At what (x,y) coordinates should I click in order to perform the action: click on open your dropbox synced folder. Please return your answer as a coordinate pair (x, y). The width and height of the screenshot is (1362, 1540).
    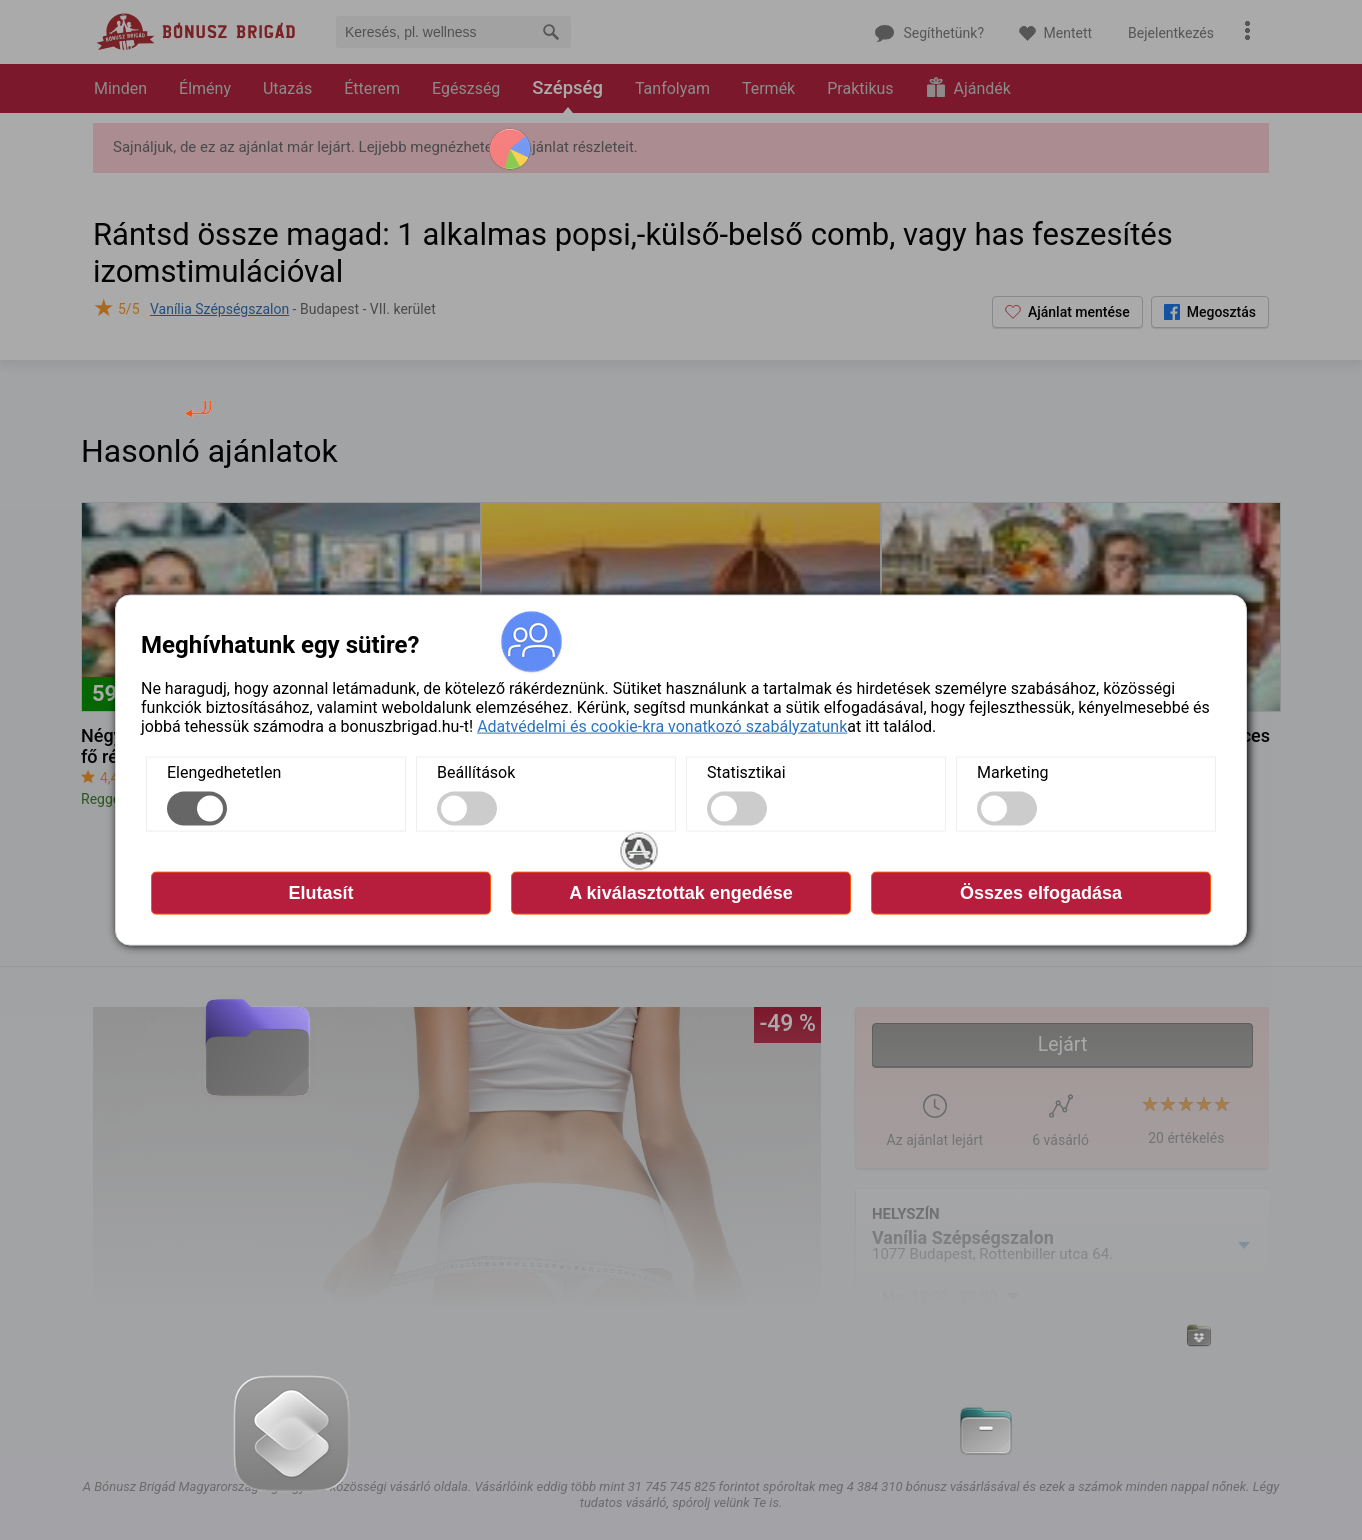
    Looking at the image, I should click on (1199, 1335).